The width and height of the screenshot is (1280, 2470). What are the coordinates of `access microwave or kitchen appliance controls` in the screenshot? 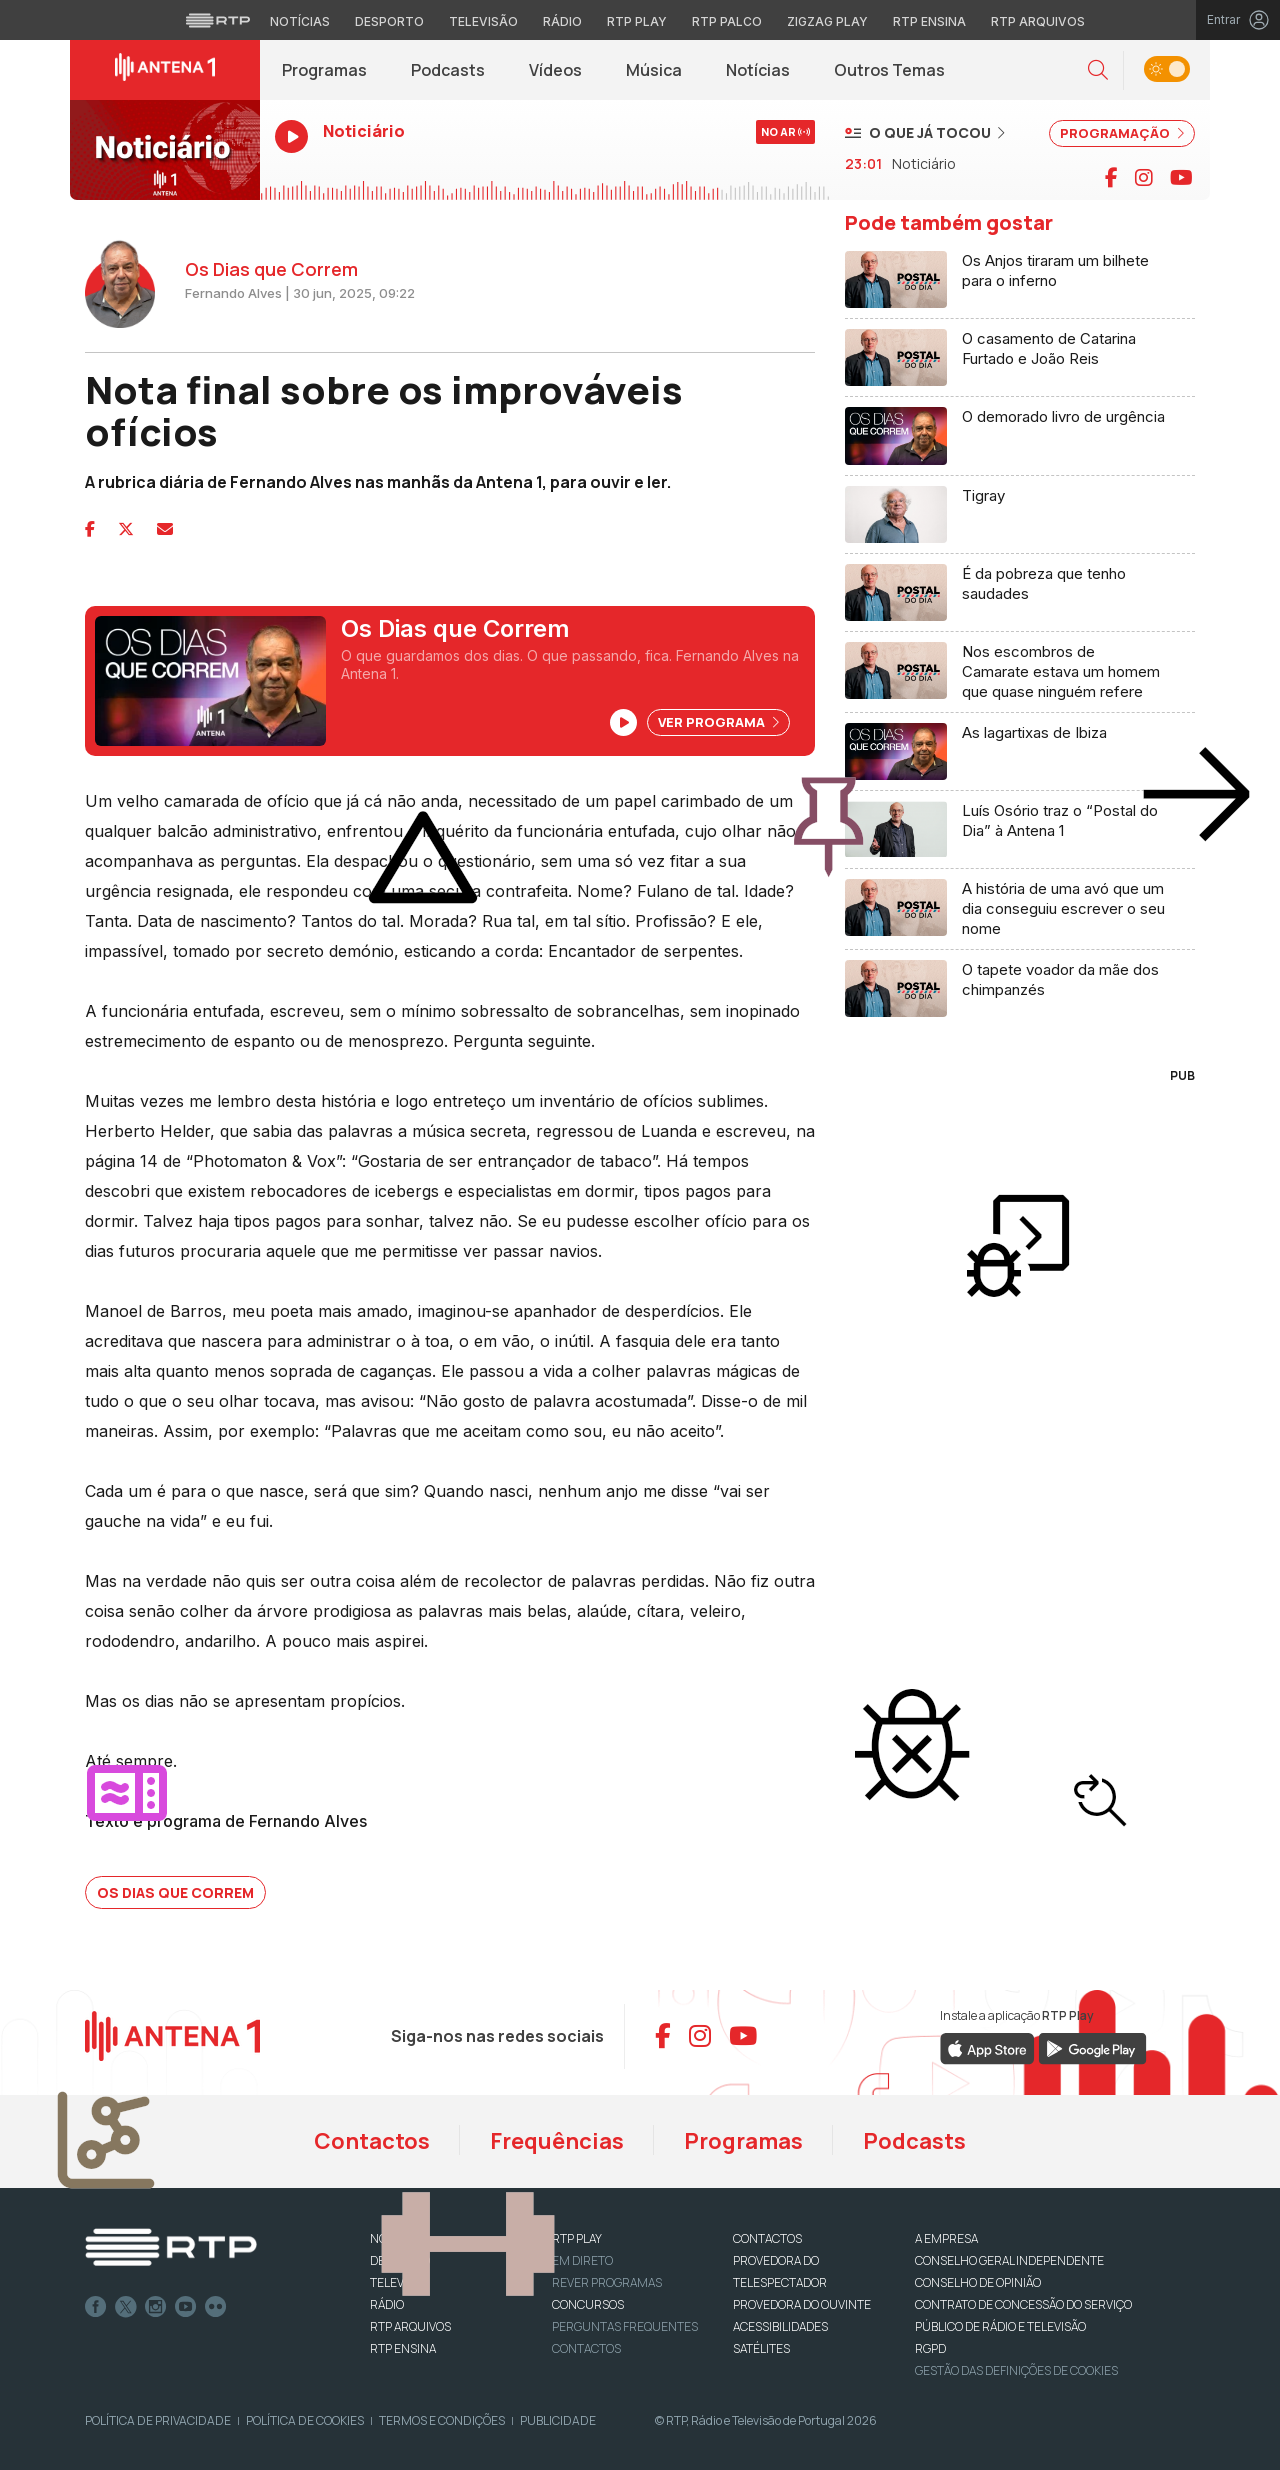 It's located at (127, 1793).